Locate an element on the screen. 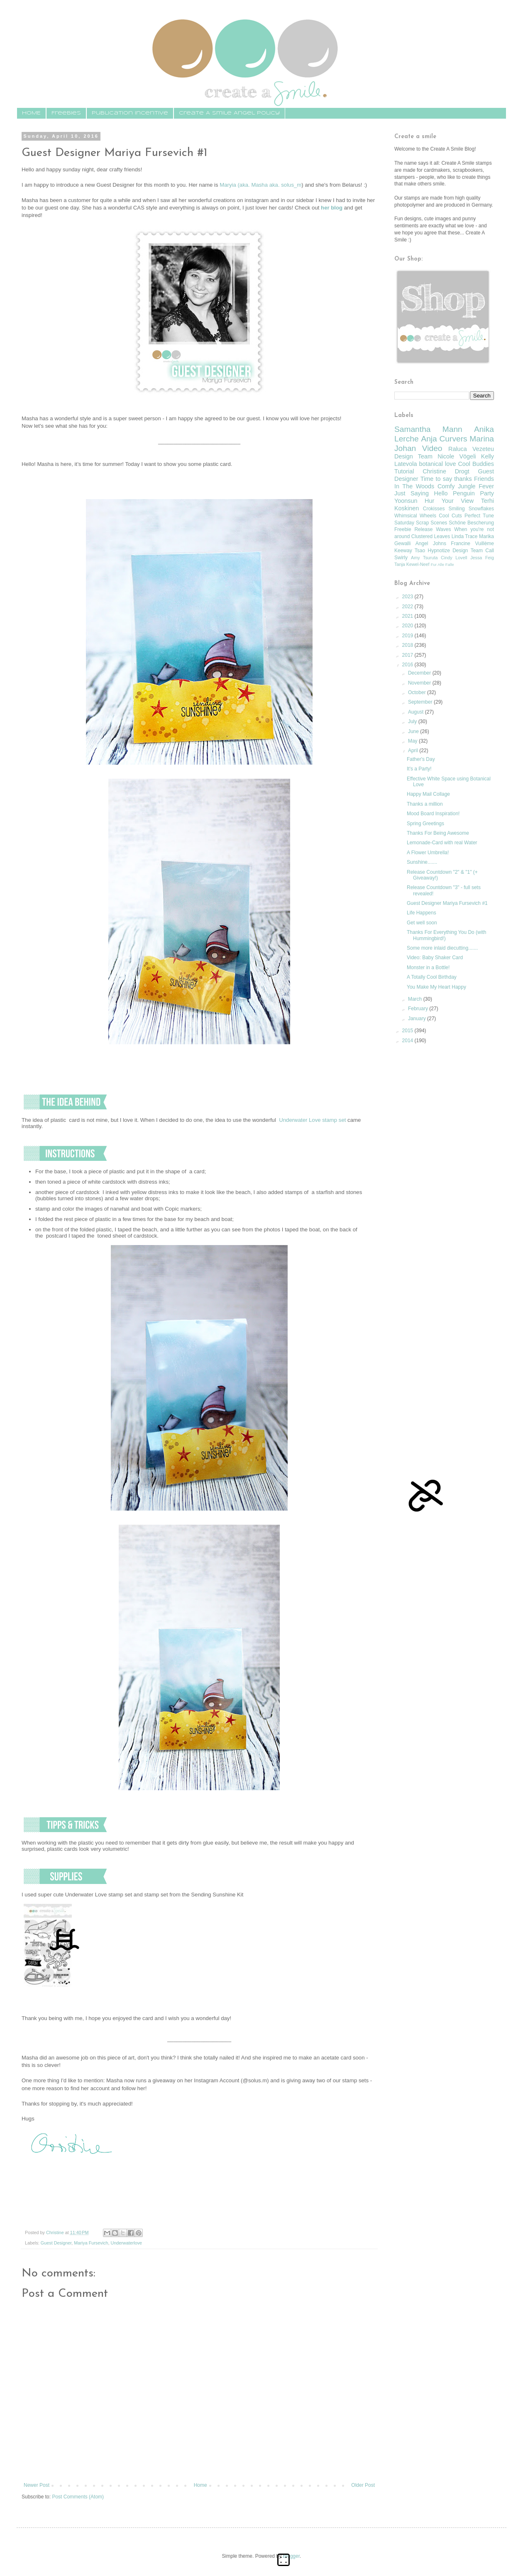 The height and width of the screenshot is (2576, 523). access pool or swimming area information is located at coordinates (64, 1940).